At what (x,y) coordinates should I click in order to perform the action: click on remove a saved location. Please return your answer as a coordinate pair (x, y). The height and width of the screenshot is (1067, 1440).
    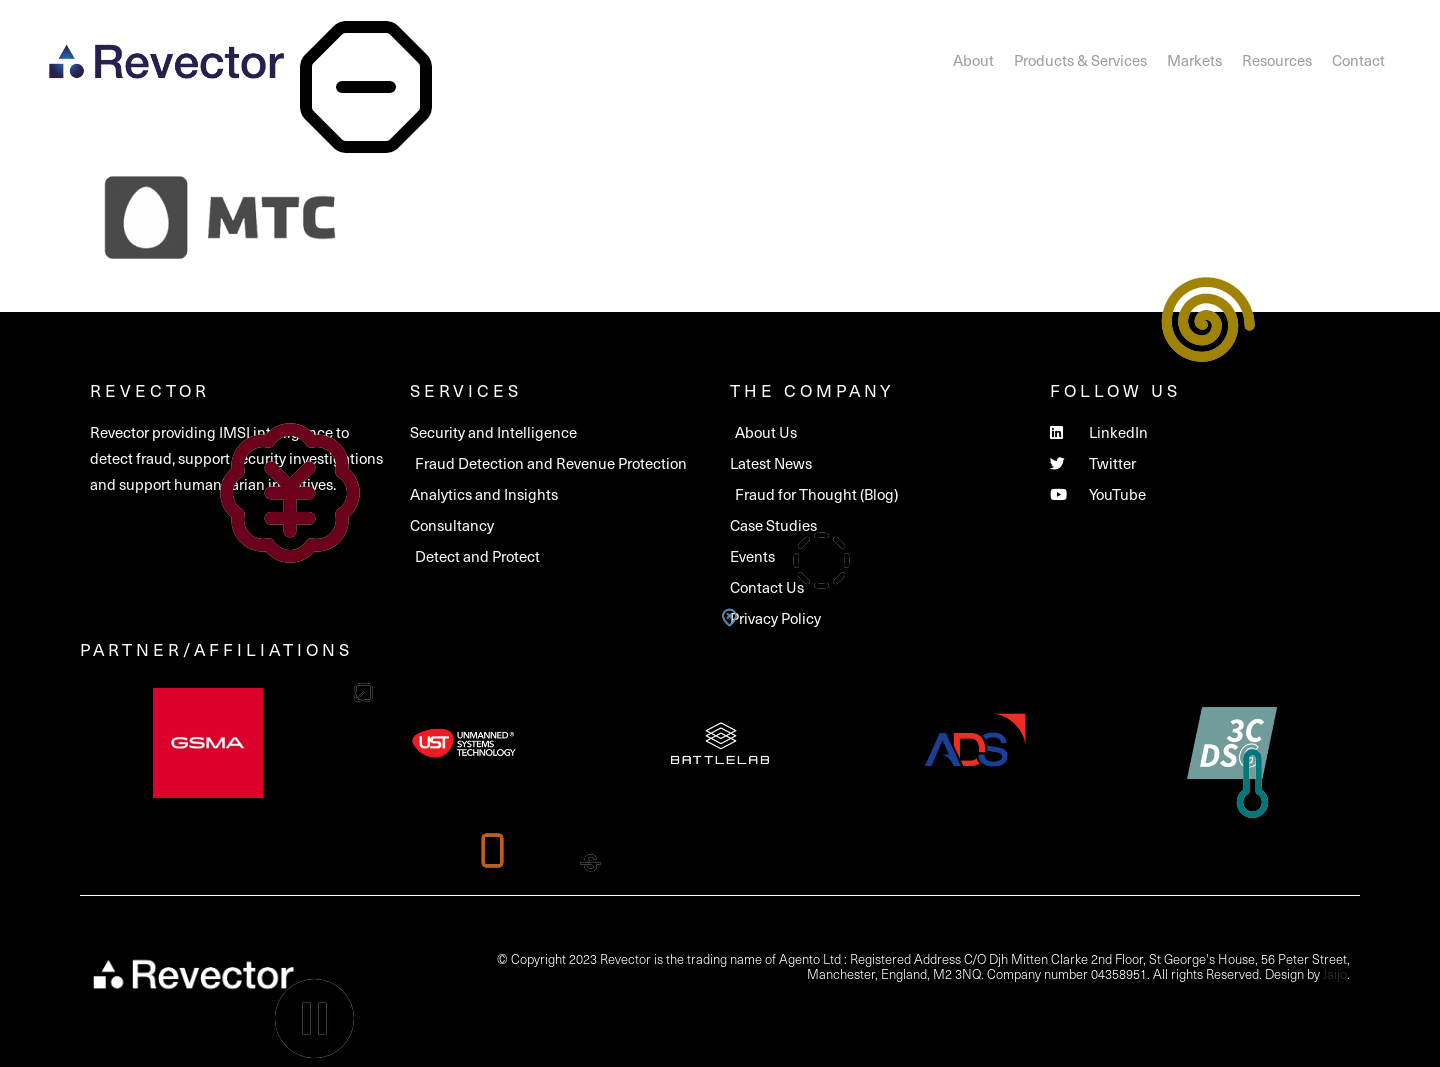
    Looking at the image, I should click on (729, 617).